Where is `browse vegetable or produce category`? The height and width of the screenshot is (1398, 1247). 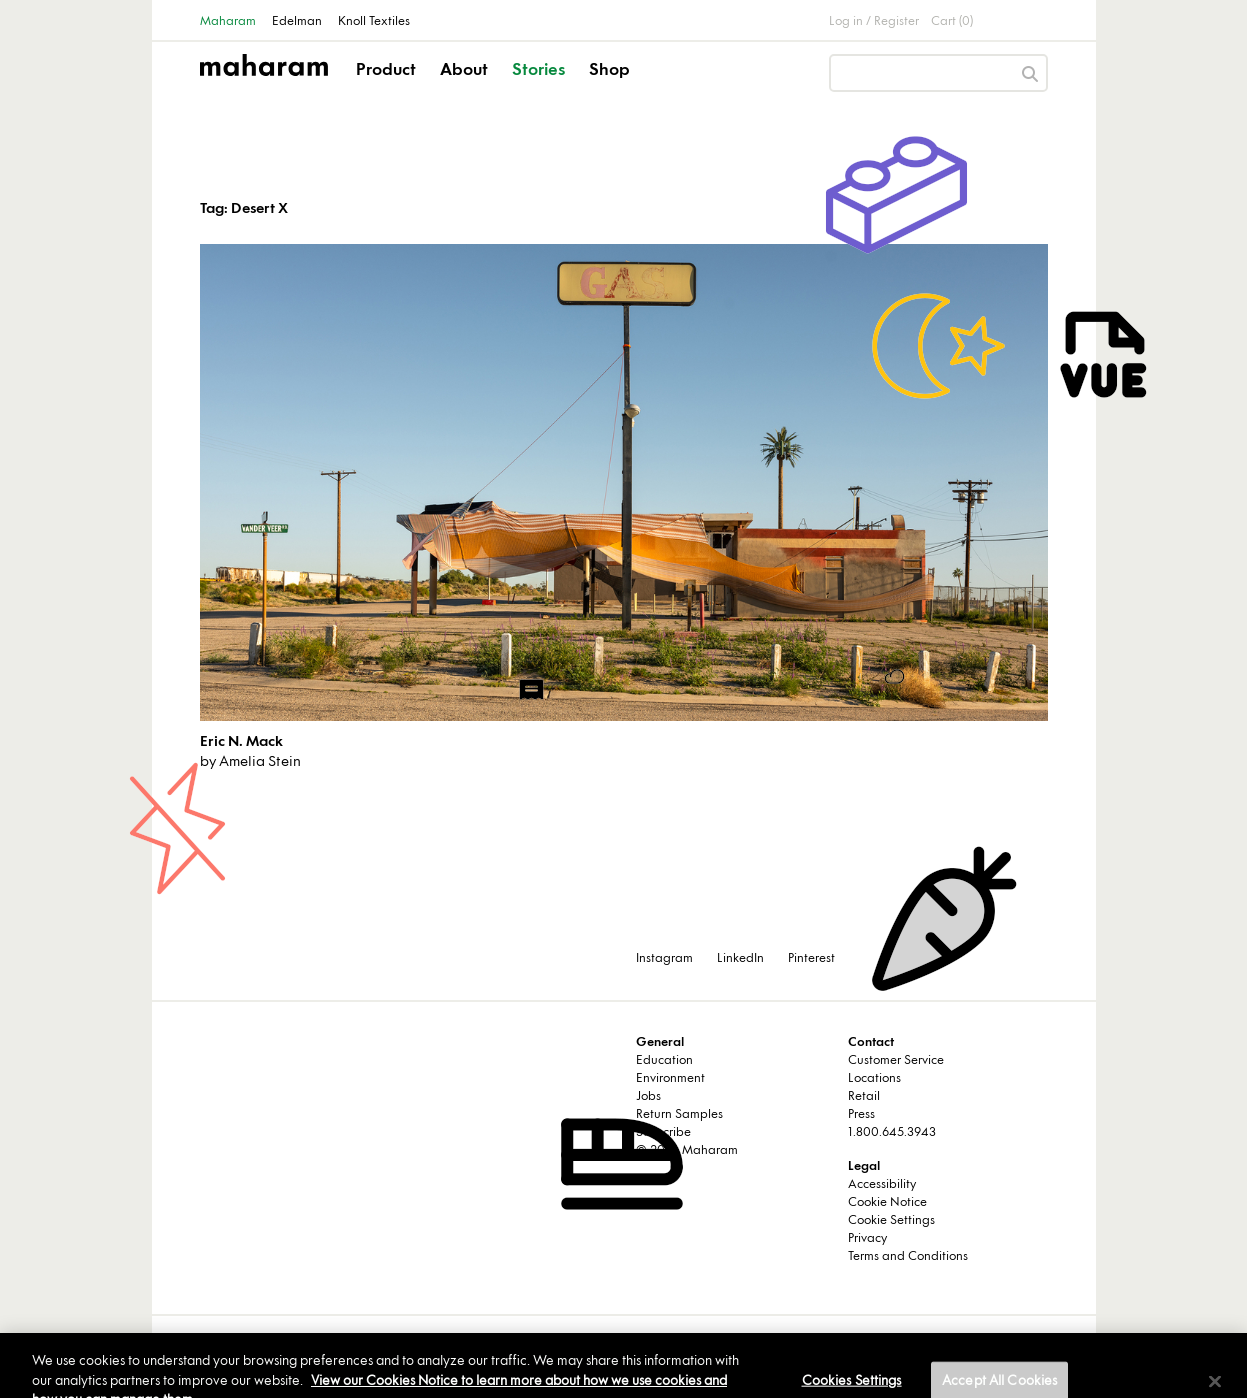
browse vegetable or produce category is located at coordinates (941, 921).